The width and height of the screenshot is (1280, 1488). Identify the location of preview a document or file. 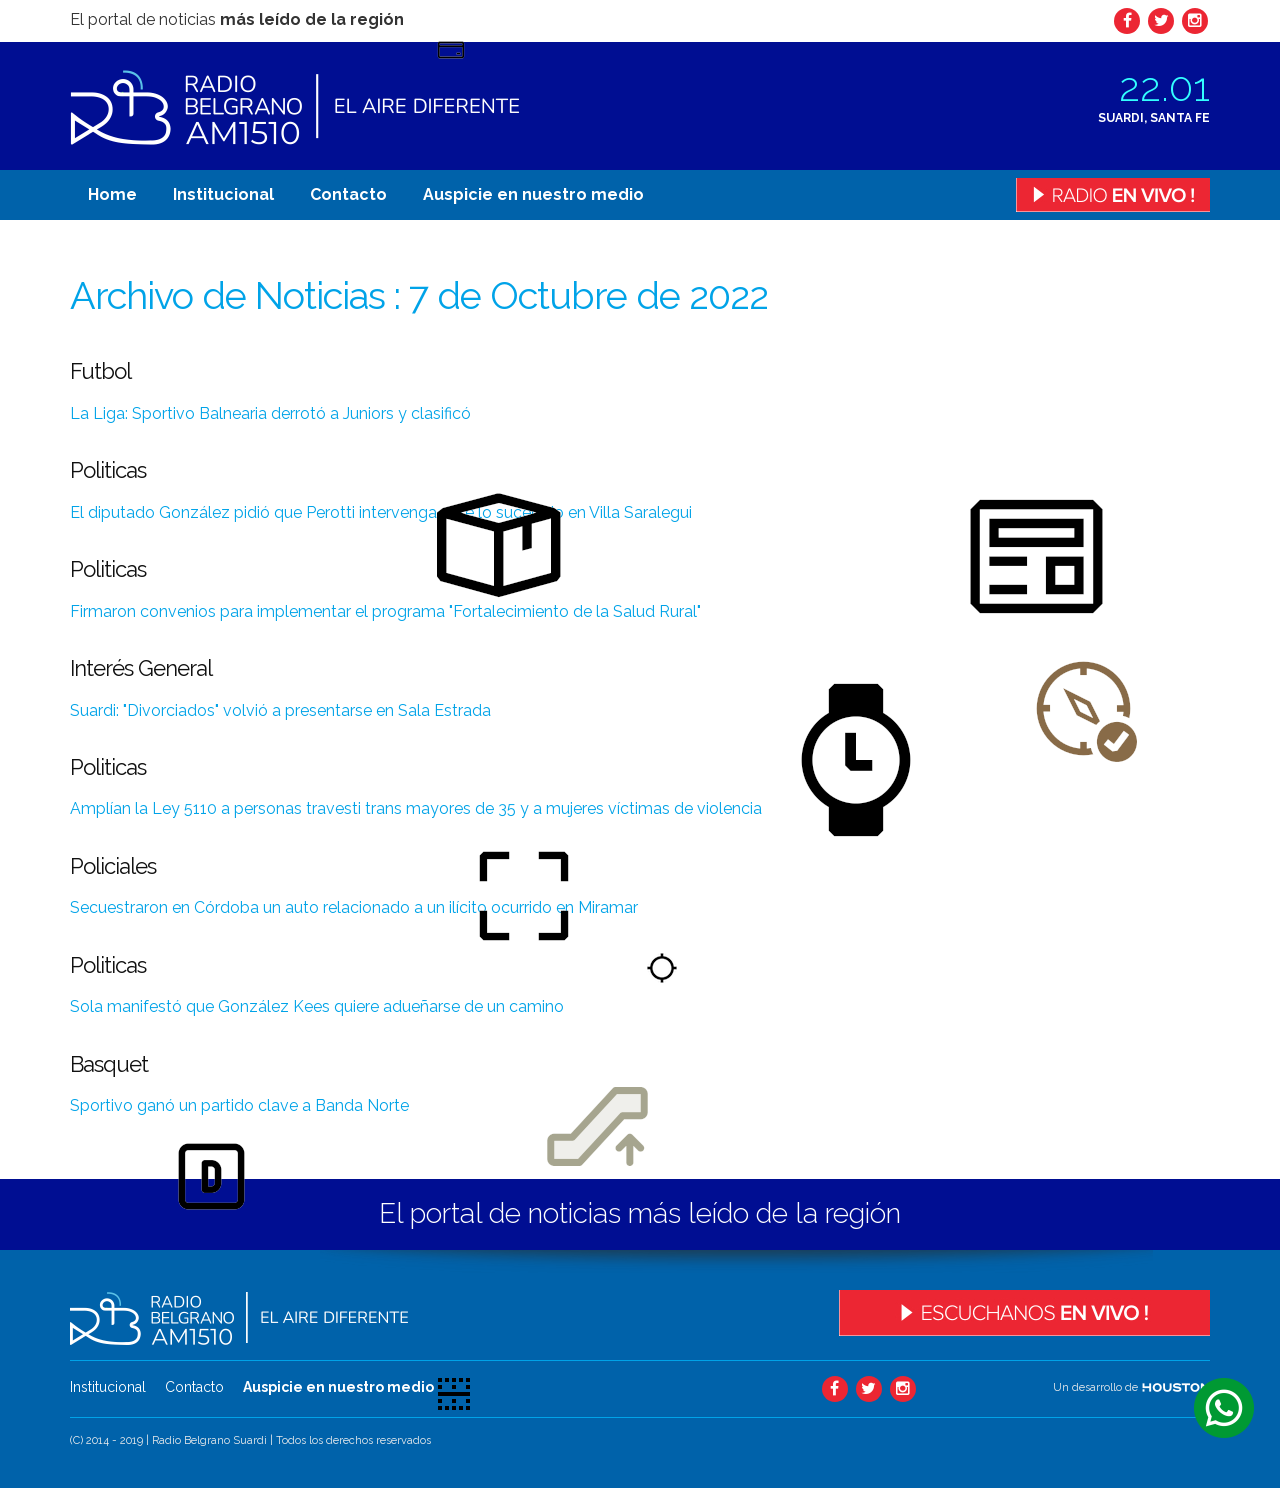
(1036, 556).